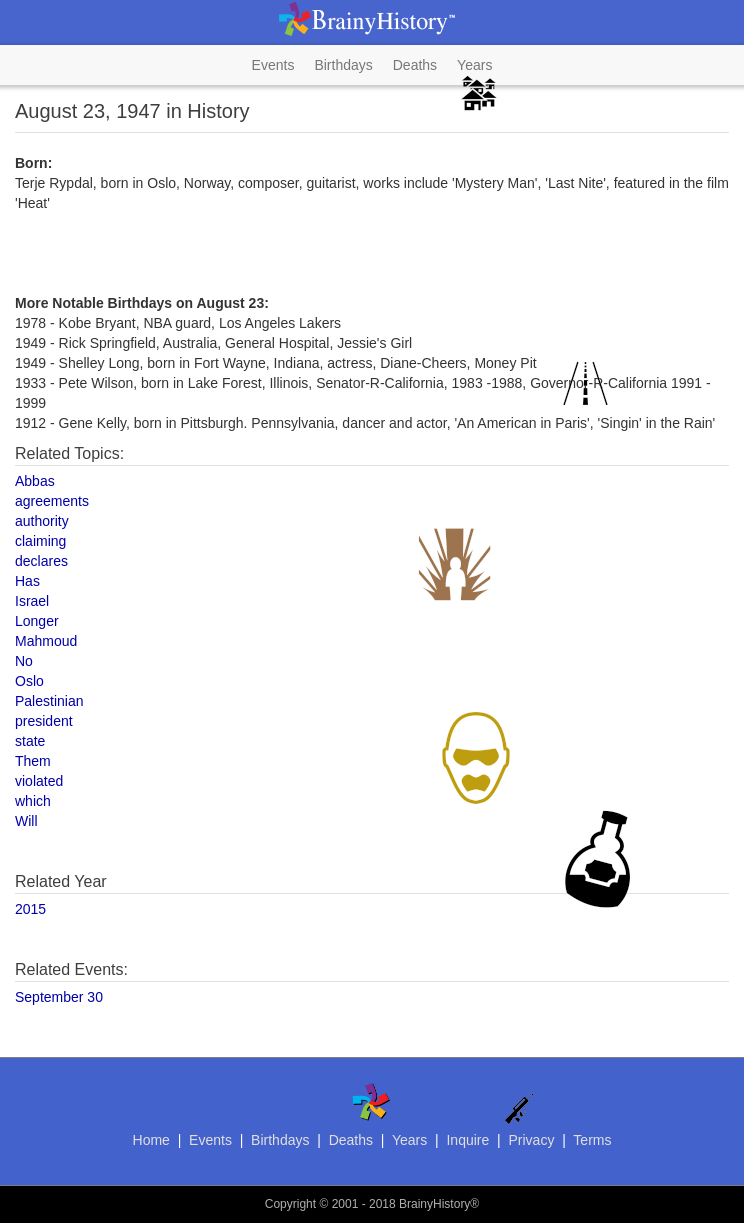 This screenshot has width=744, height=1223. What do you see at coordinates (602, 858) in the screenshot?
I see `select a potion or consumable item` at bounding box center [602, 858].